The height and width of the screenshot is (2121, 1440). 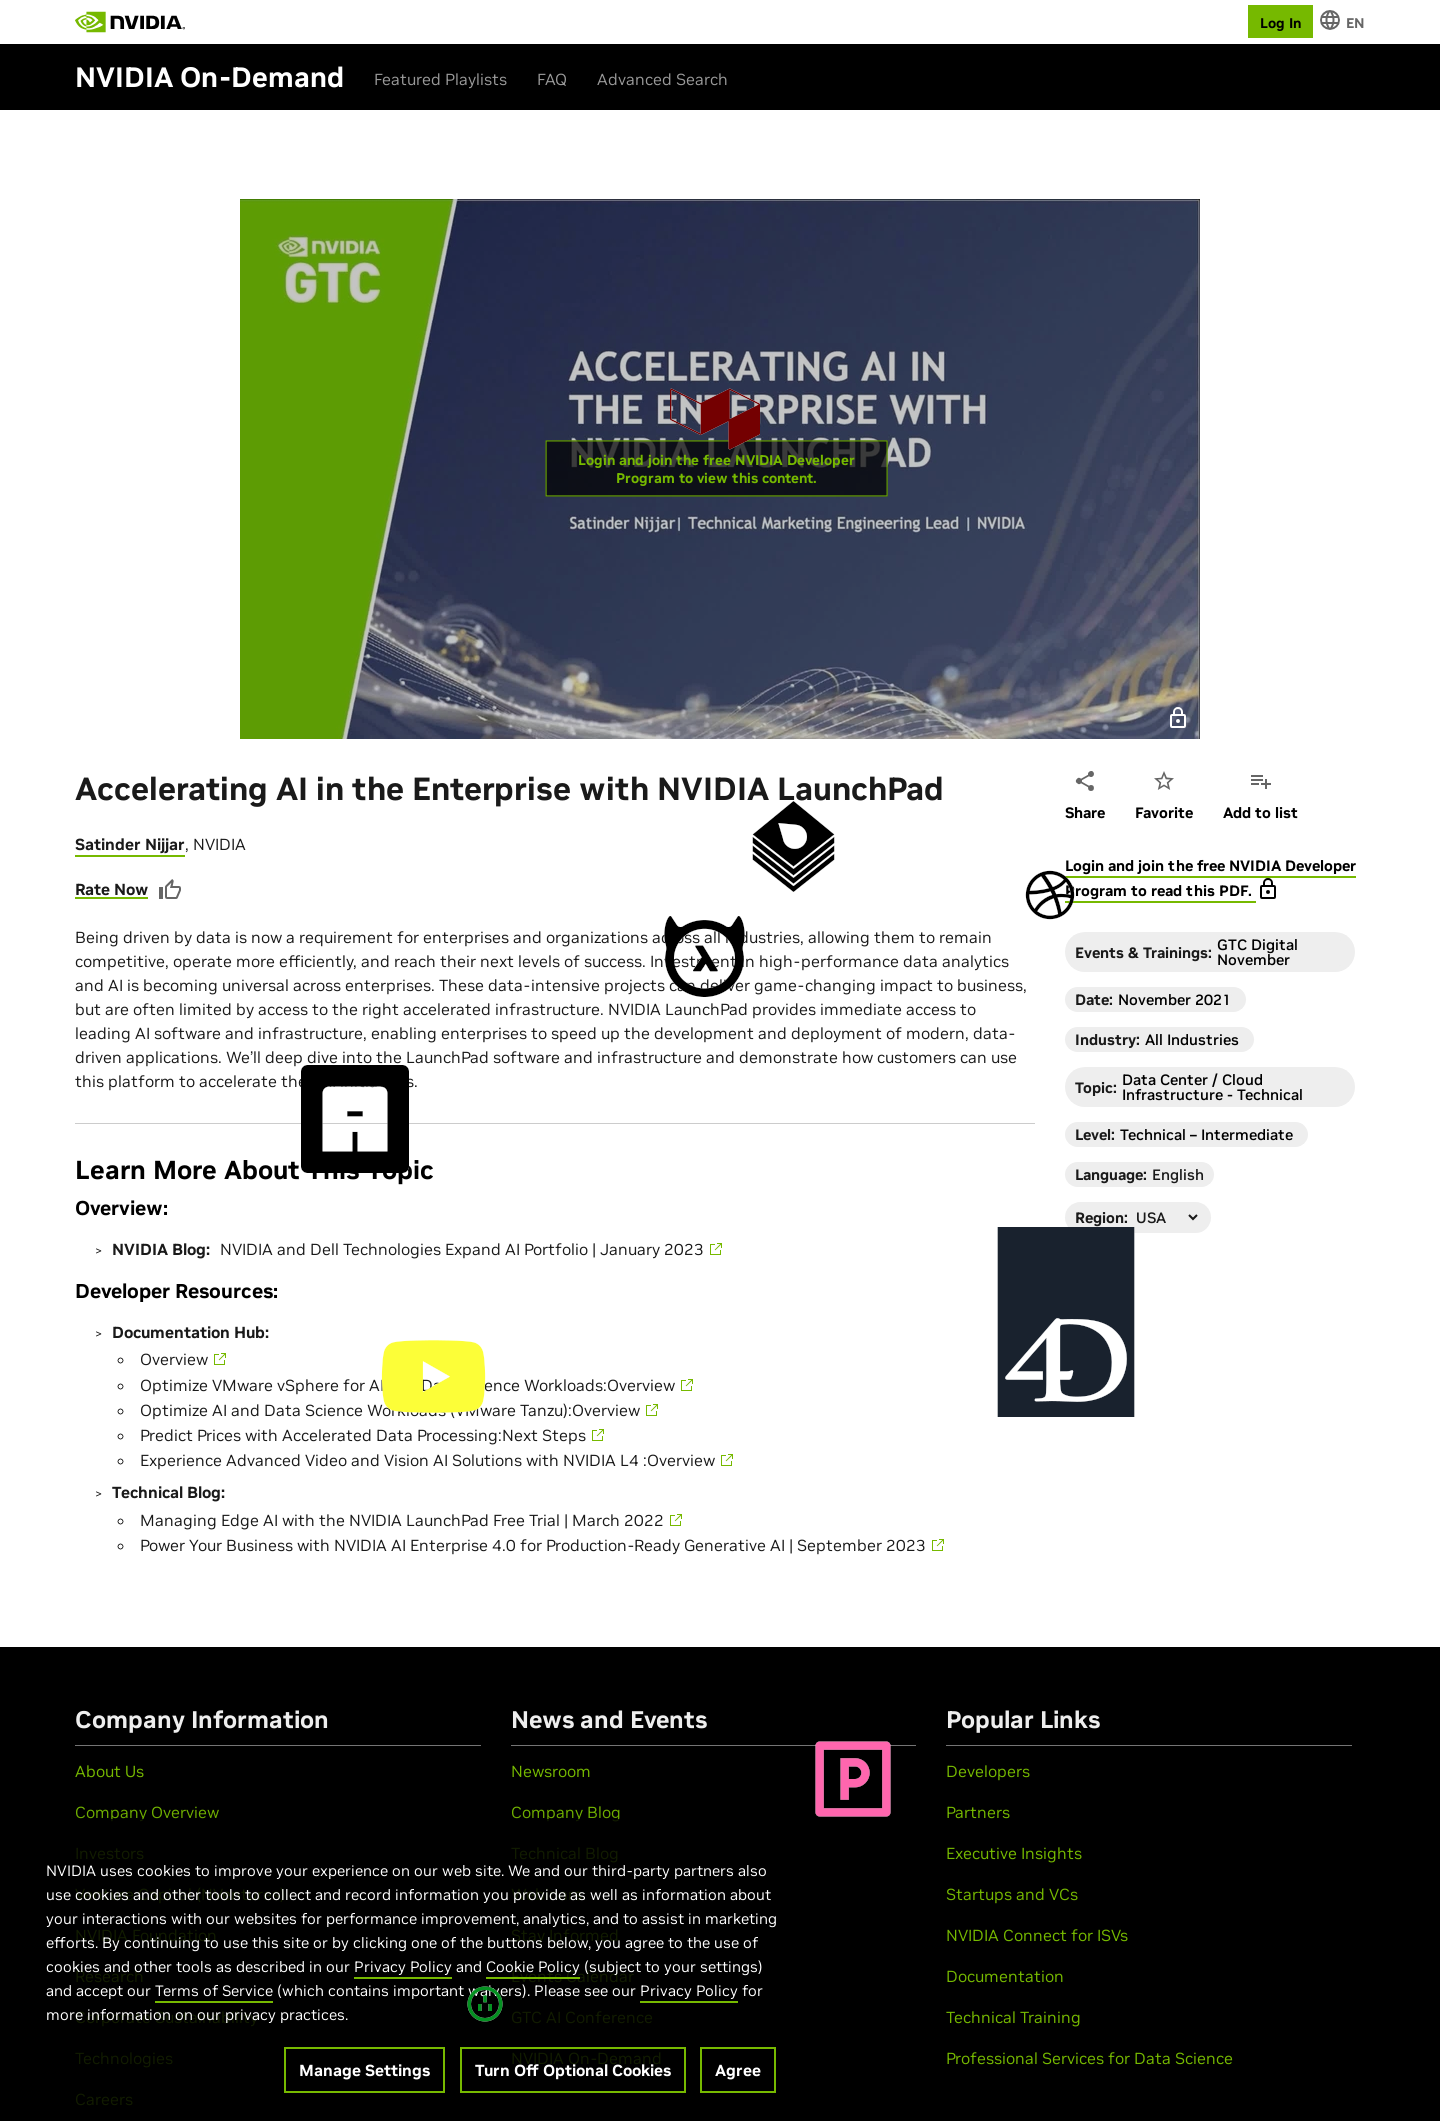 What do you see at coordinates (355, 1119) in the screenshot?
I see `astral brand logo` at bounding box center [355, 1119].